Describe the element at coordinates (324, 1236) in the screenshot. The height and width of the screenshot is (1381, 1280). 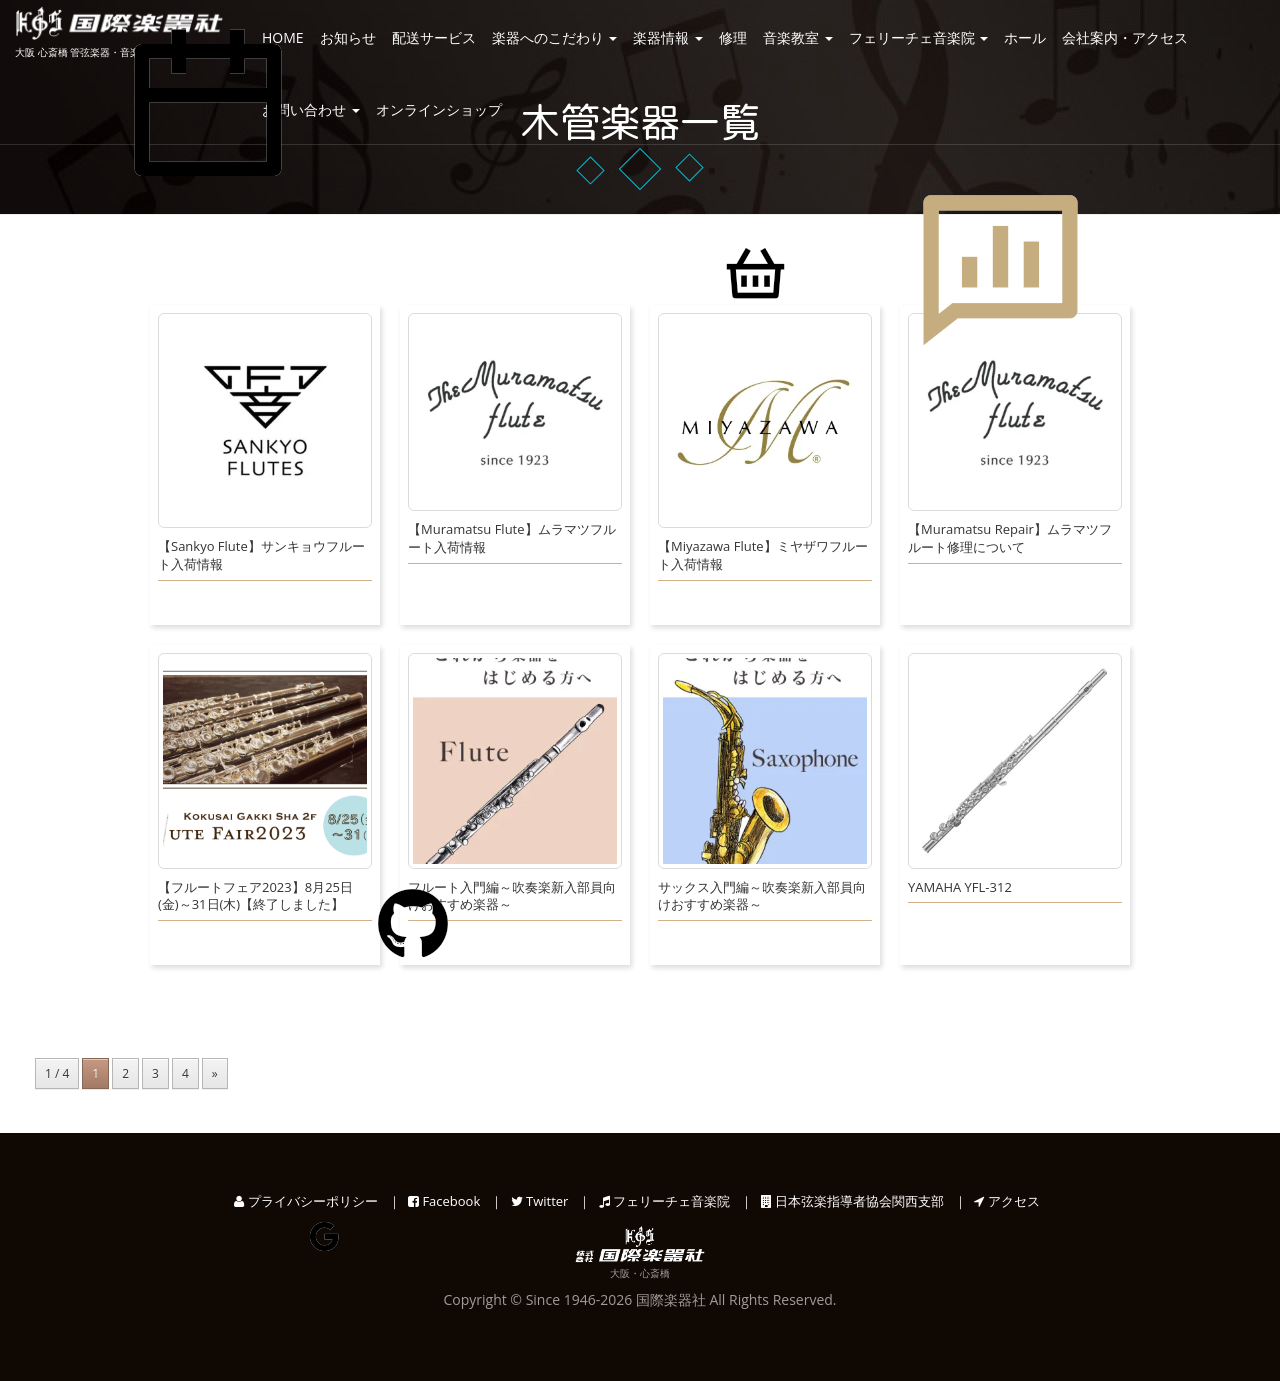
I see `sign in with Google` at that location.